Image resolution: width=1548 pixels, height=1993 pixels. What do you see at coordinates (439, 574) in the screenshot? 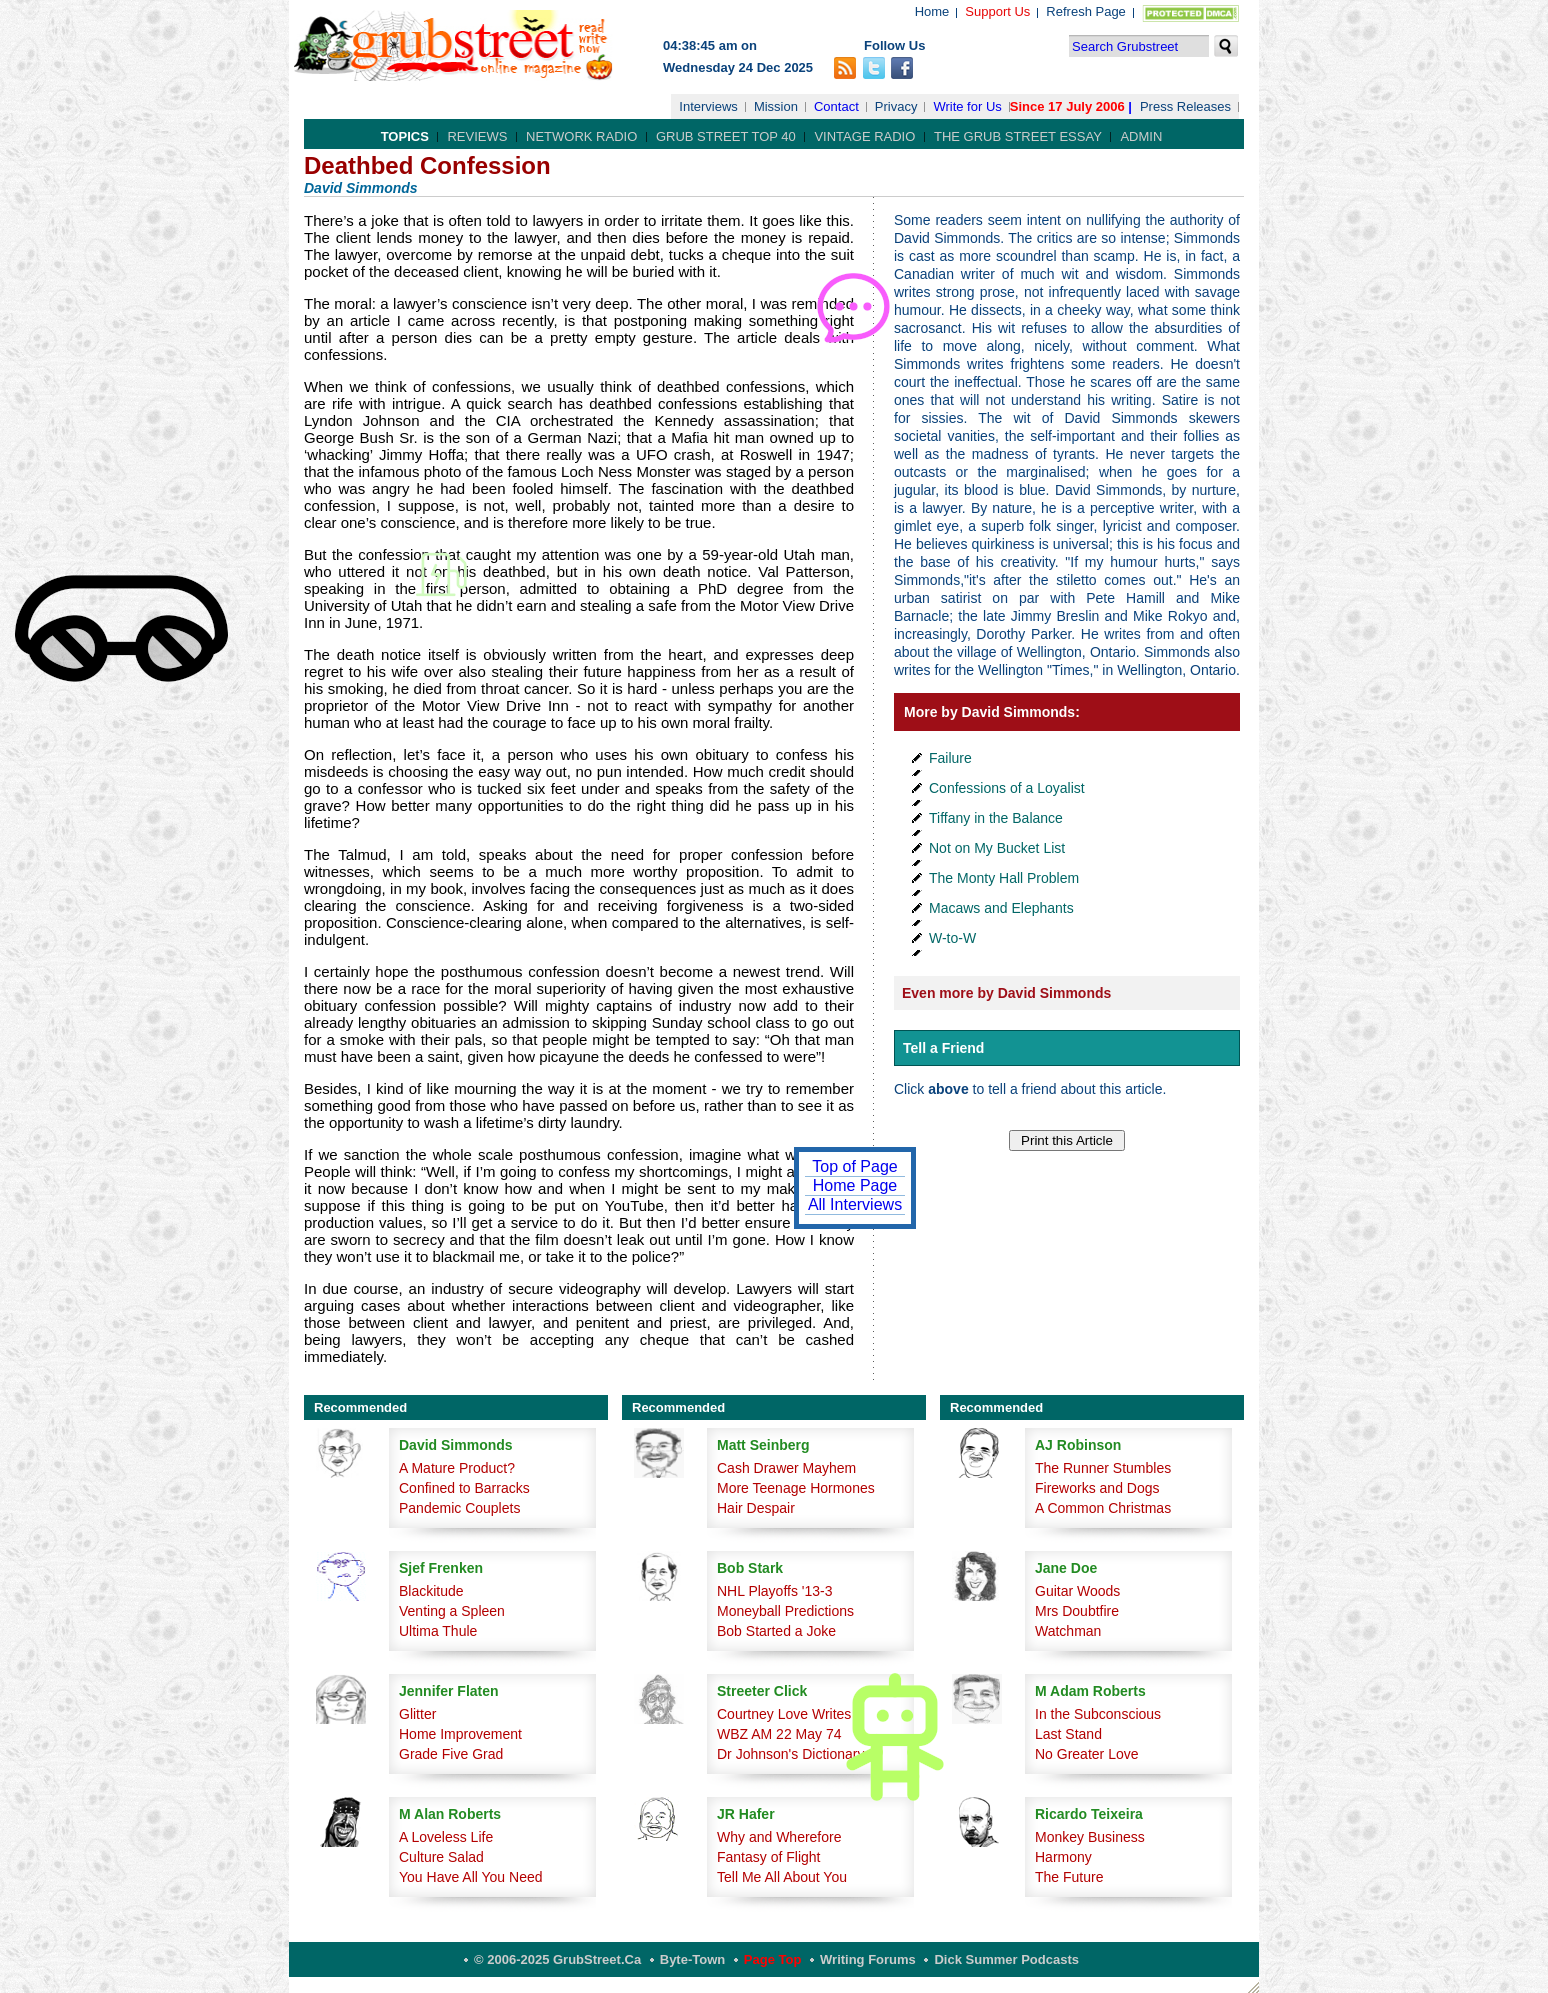
I see `find nearby electric vehicle charging stations` at bounding box center [439, 574].